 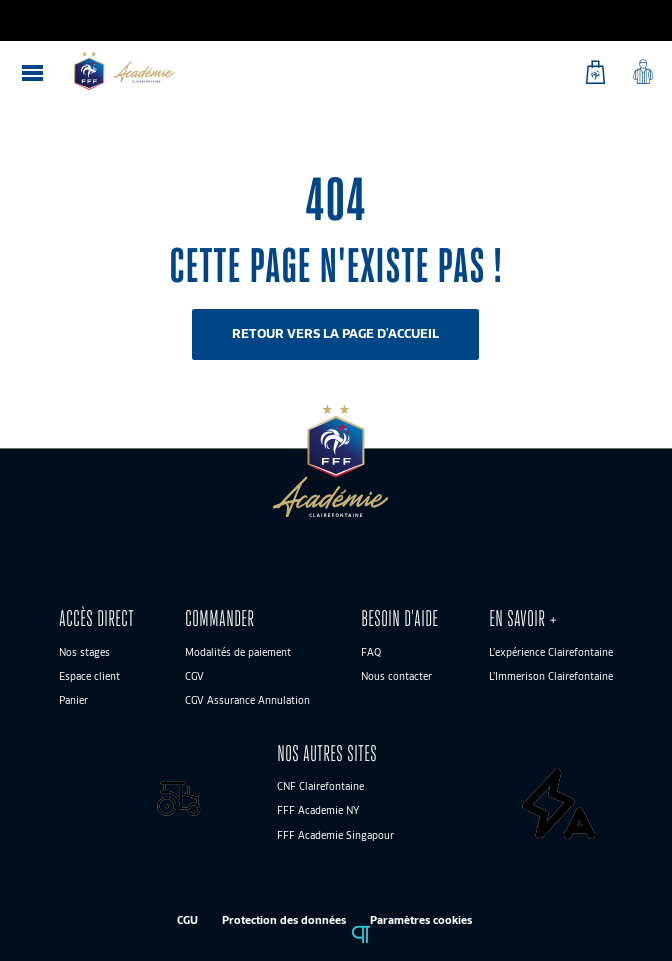 What do you see at coordinates (178, 798) in the screenshot?
I see `access farming or agricultural features` at bounding box center [178, 798].